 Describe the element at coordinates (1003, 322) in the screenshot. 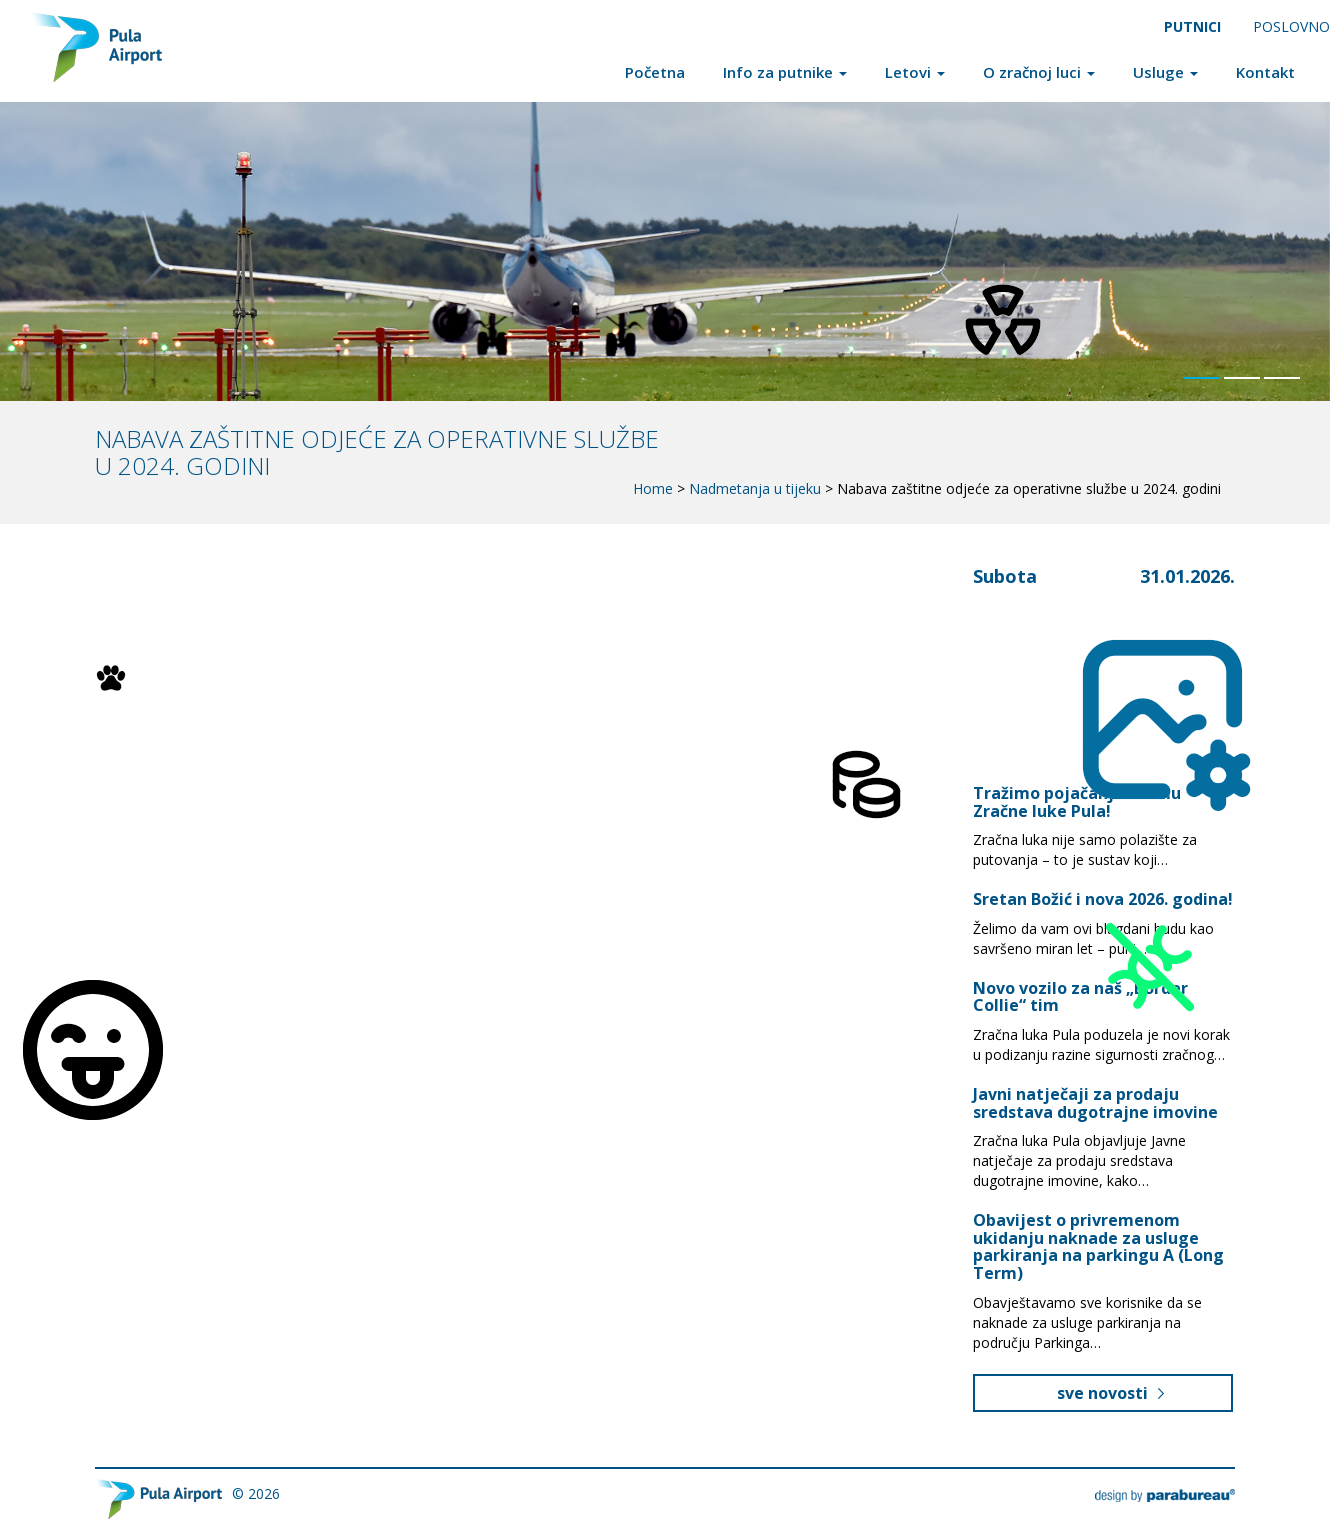

I see `indicates hazardous or radioactive content warning` at that location.